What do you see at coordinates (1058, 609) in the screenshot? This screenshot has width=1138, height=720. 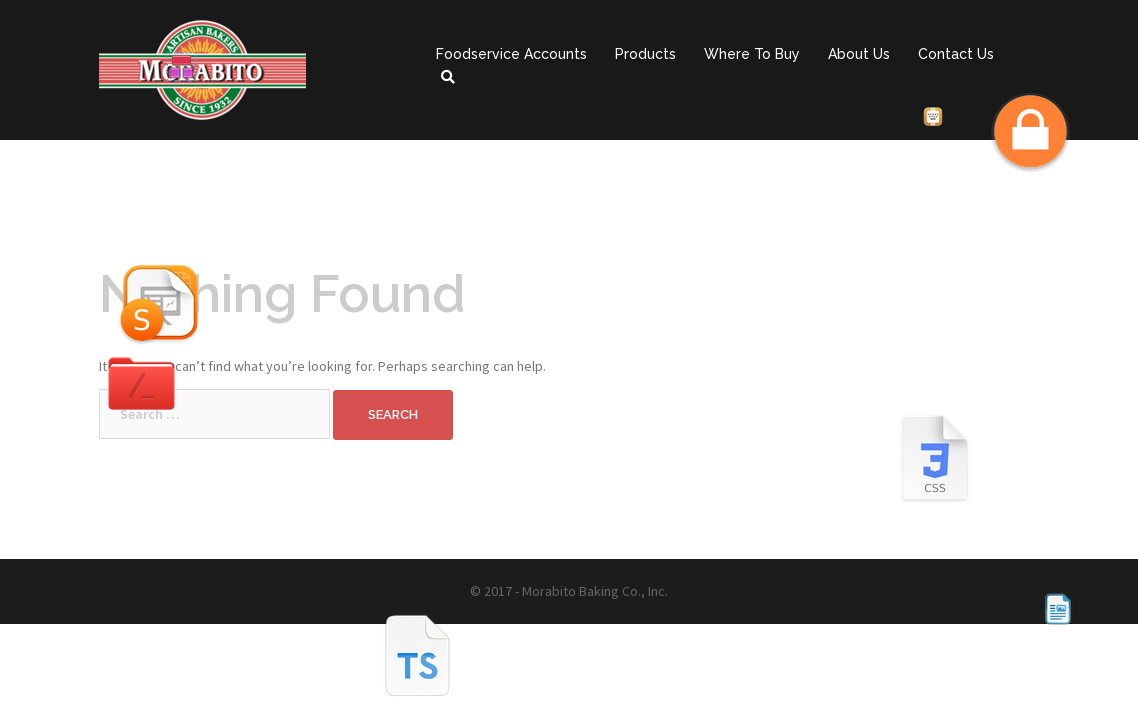 I see `libreoffice writer document template file` at bounding box center [1058, 609].